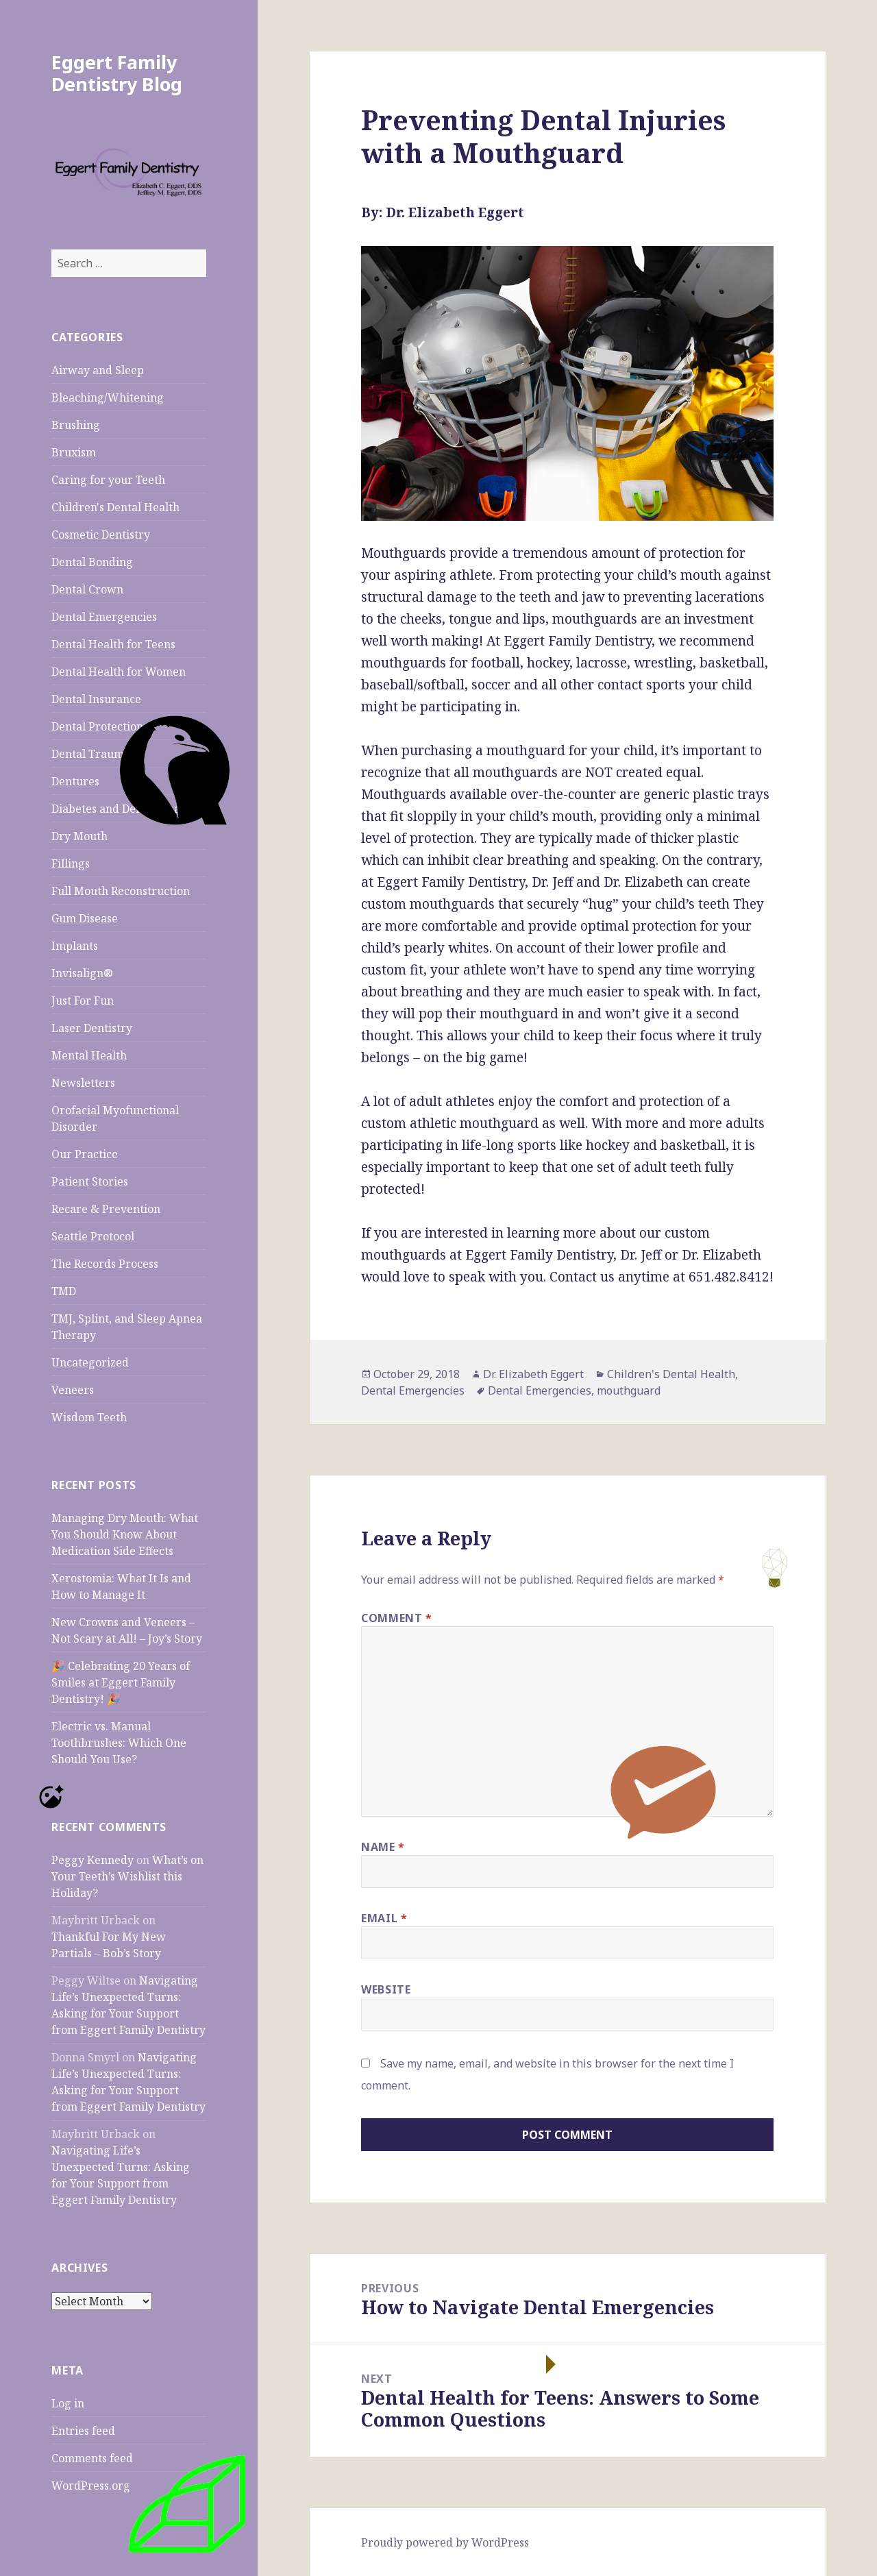 The width and height of the screenshot is (877, 2576). Describe the element at coordinates (187, 2504) in the screenshot. I see `rollbar error monitoring service logo` at that location.